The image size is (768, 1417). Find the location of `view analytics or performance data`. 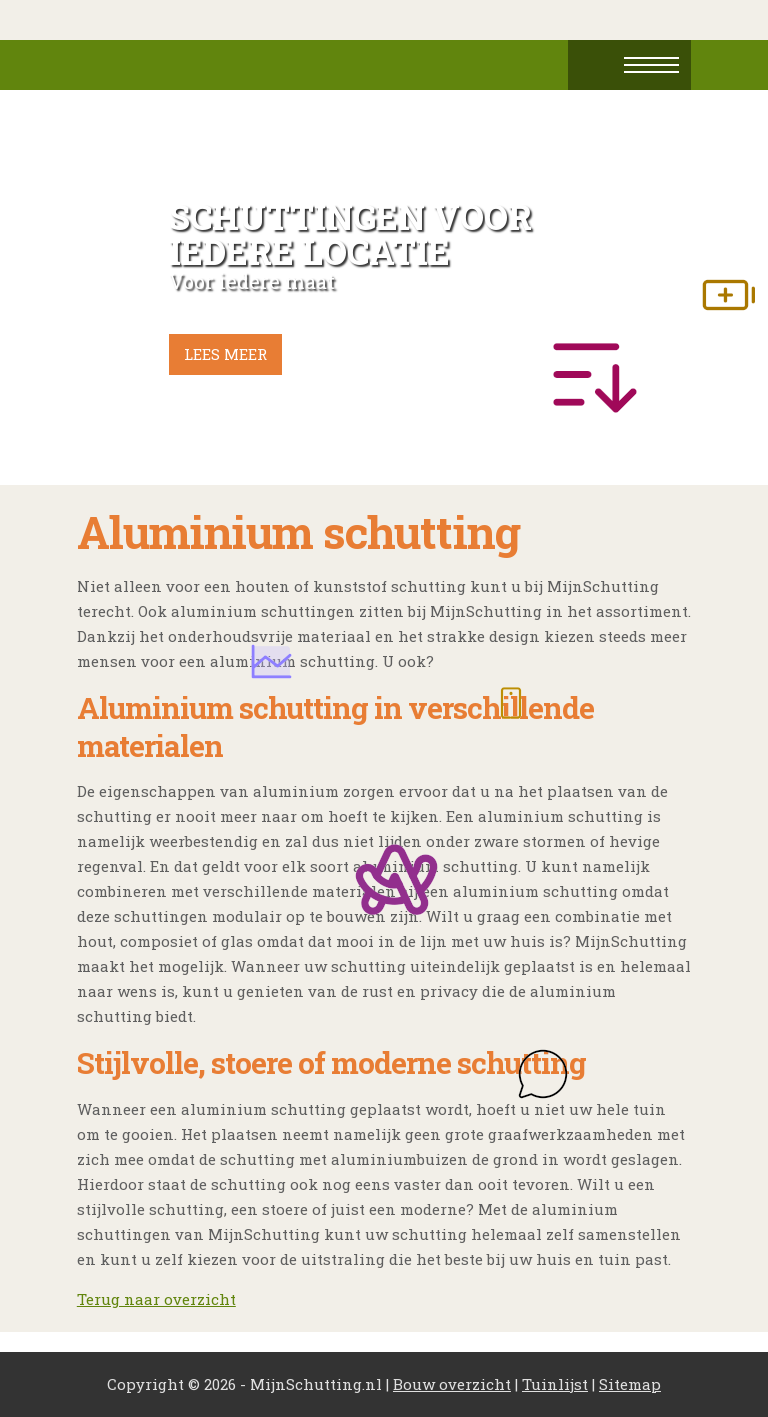

view analytics or performance data is located at coordinates (271, 661).